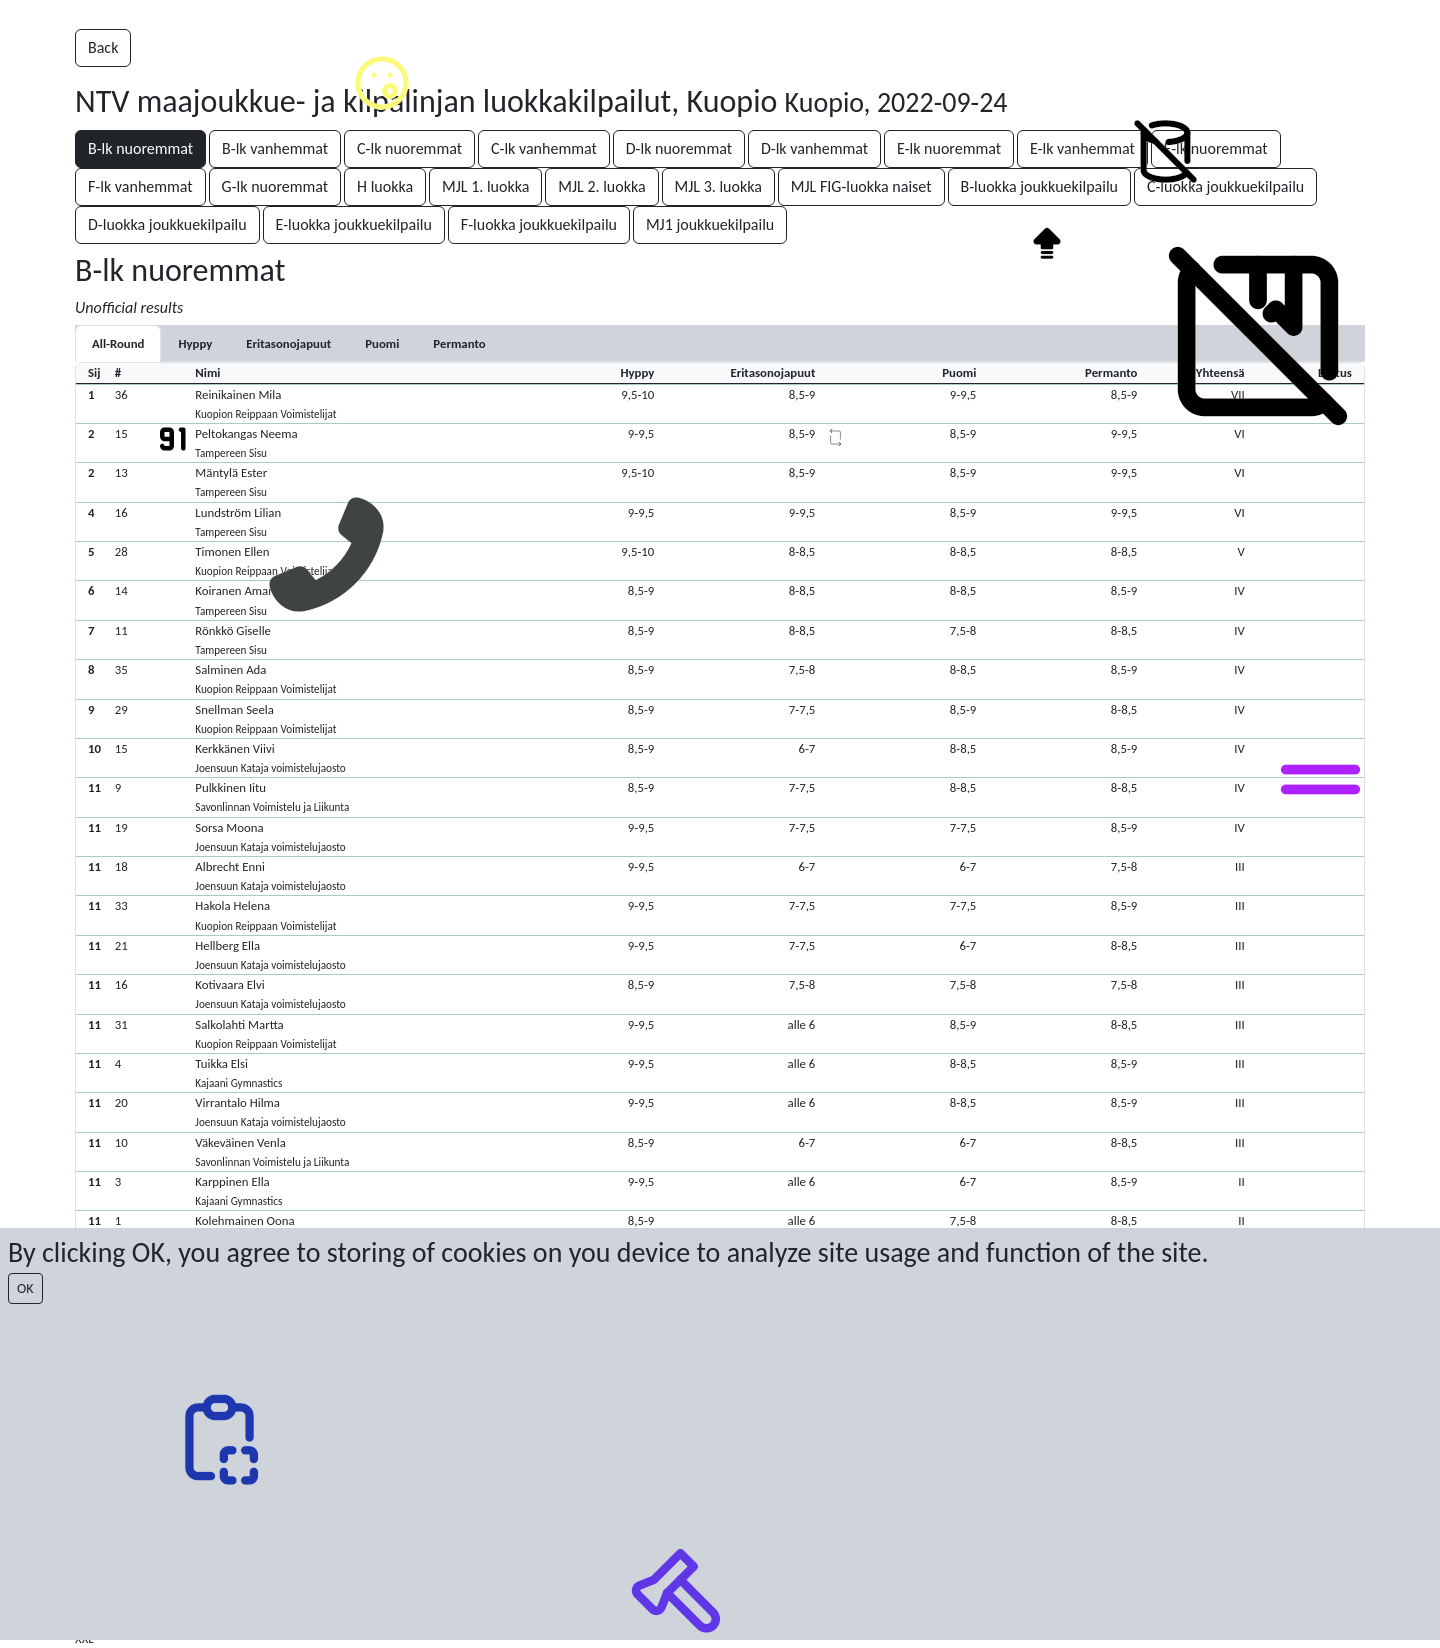  What do you see at coordinates (382, 83) in the screenshot?
I see `indicates singing or karaoke mode` at bounding box center [382, 83].